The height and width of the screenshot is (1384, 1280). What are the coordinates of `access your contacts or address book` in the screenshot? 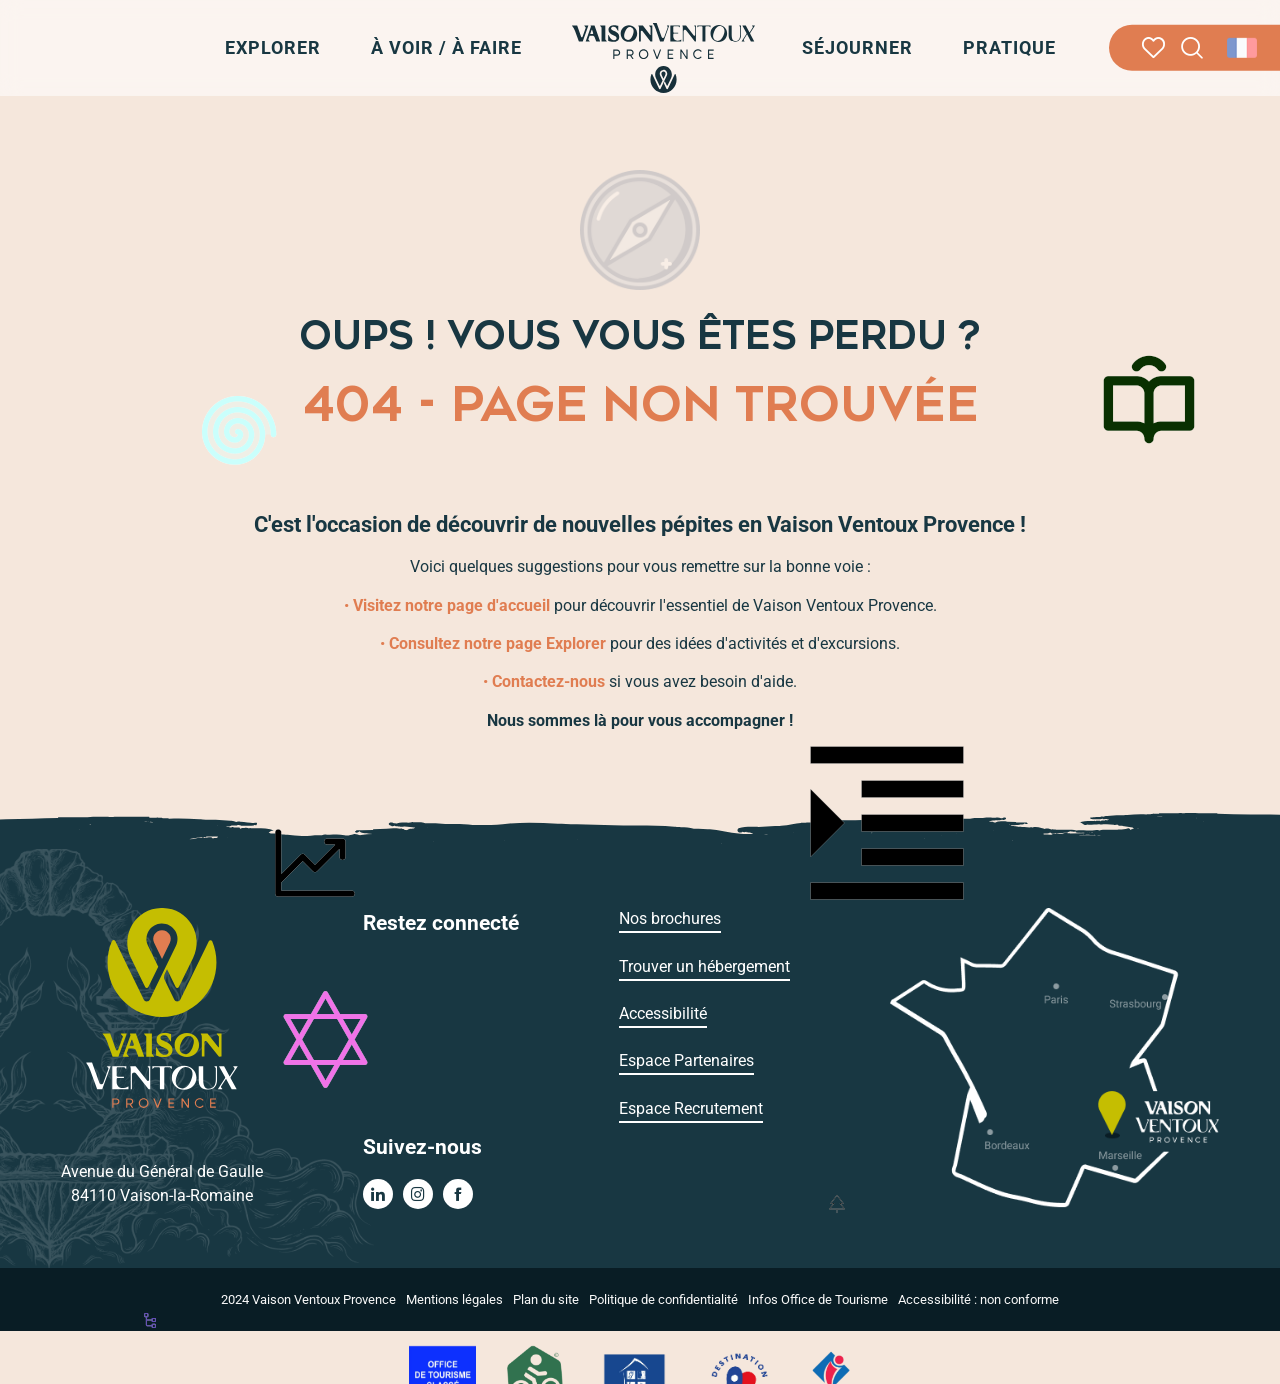 It's located at (1149, 398).